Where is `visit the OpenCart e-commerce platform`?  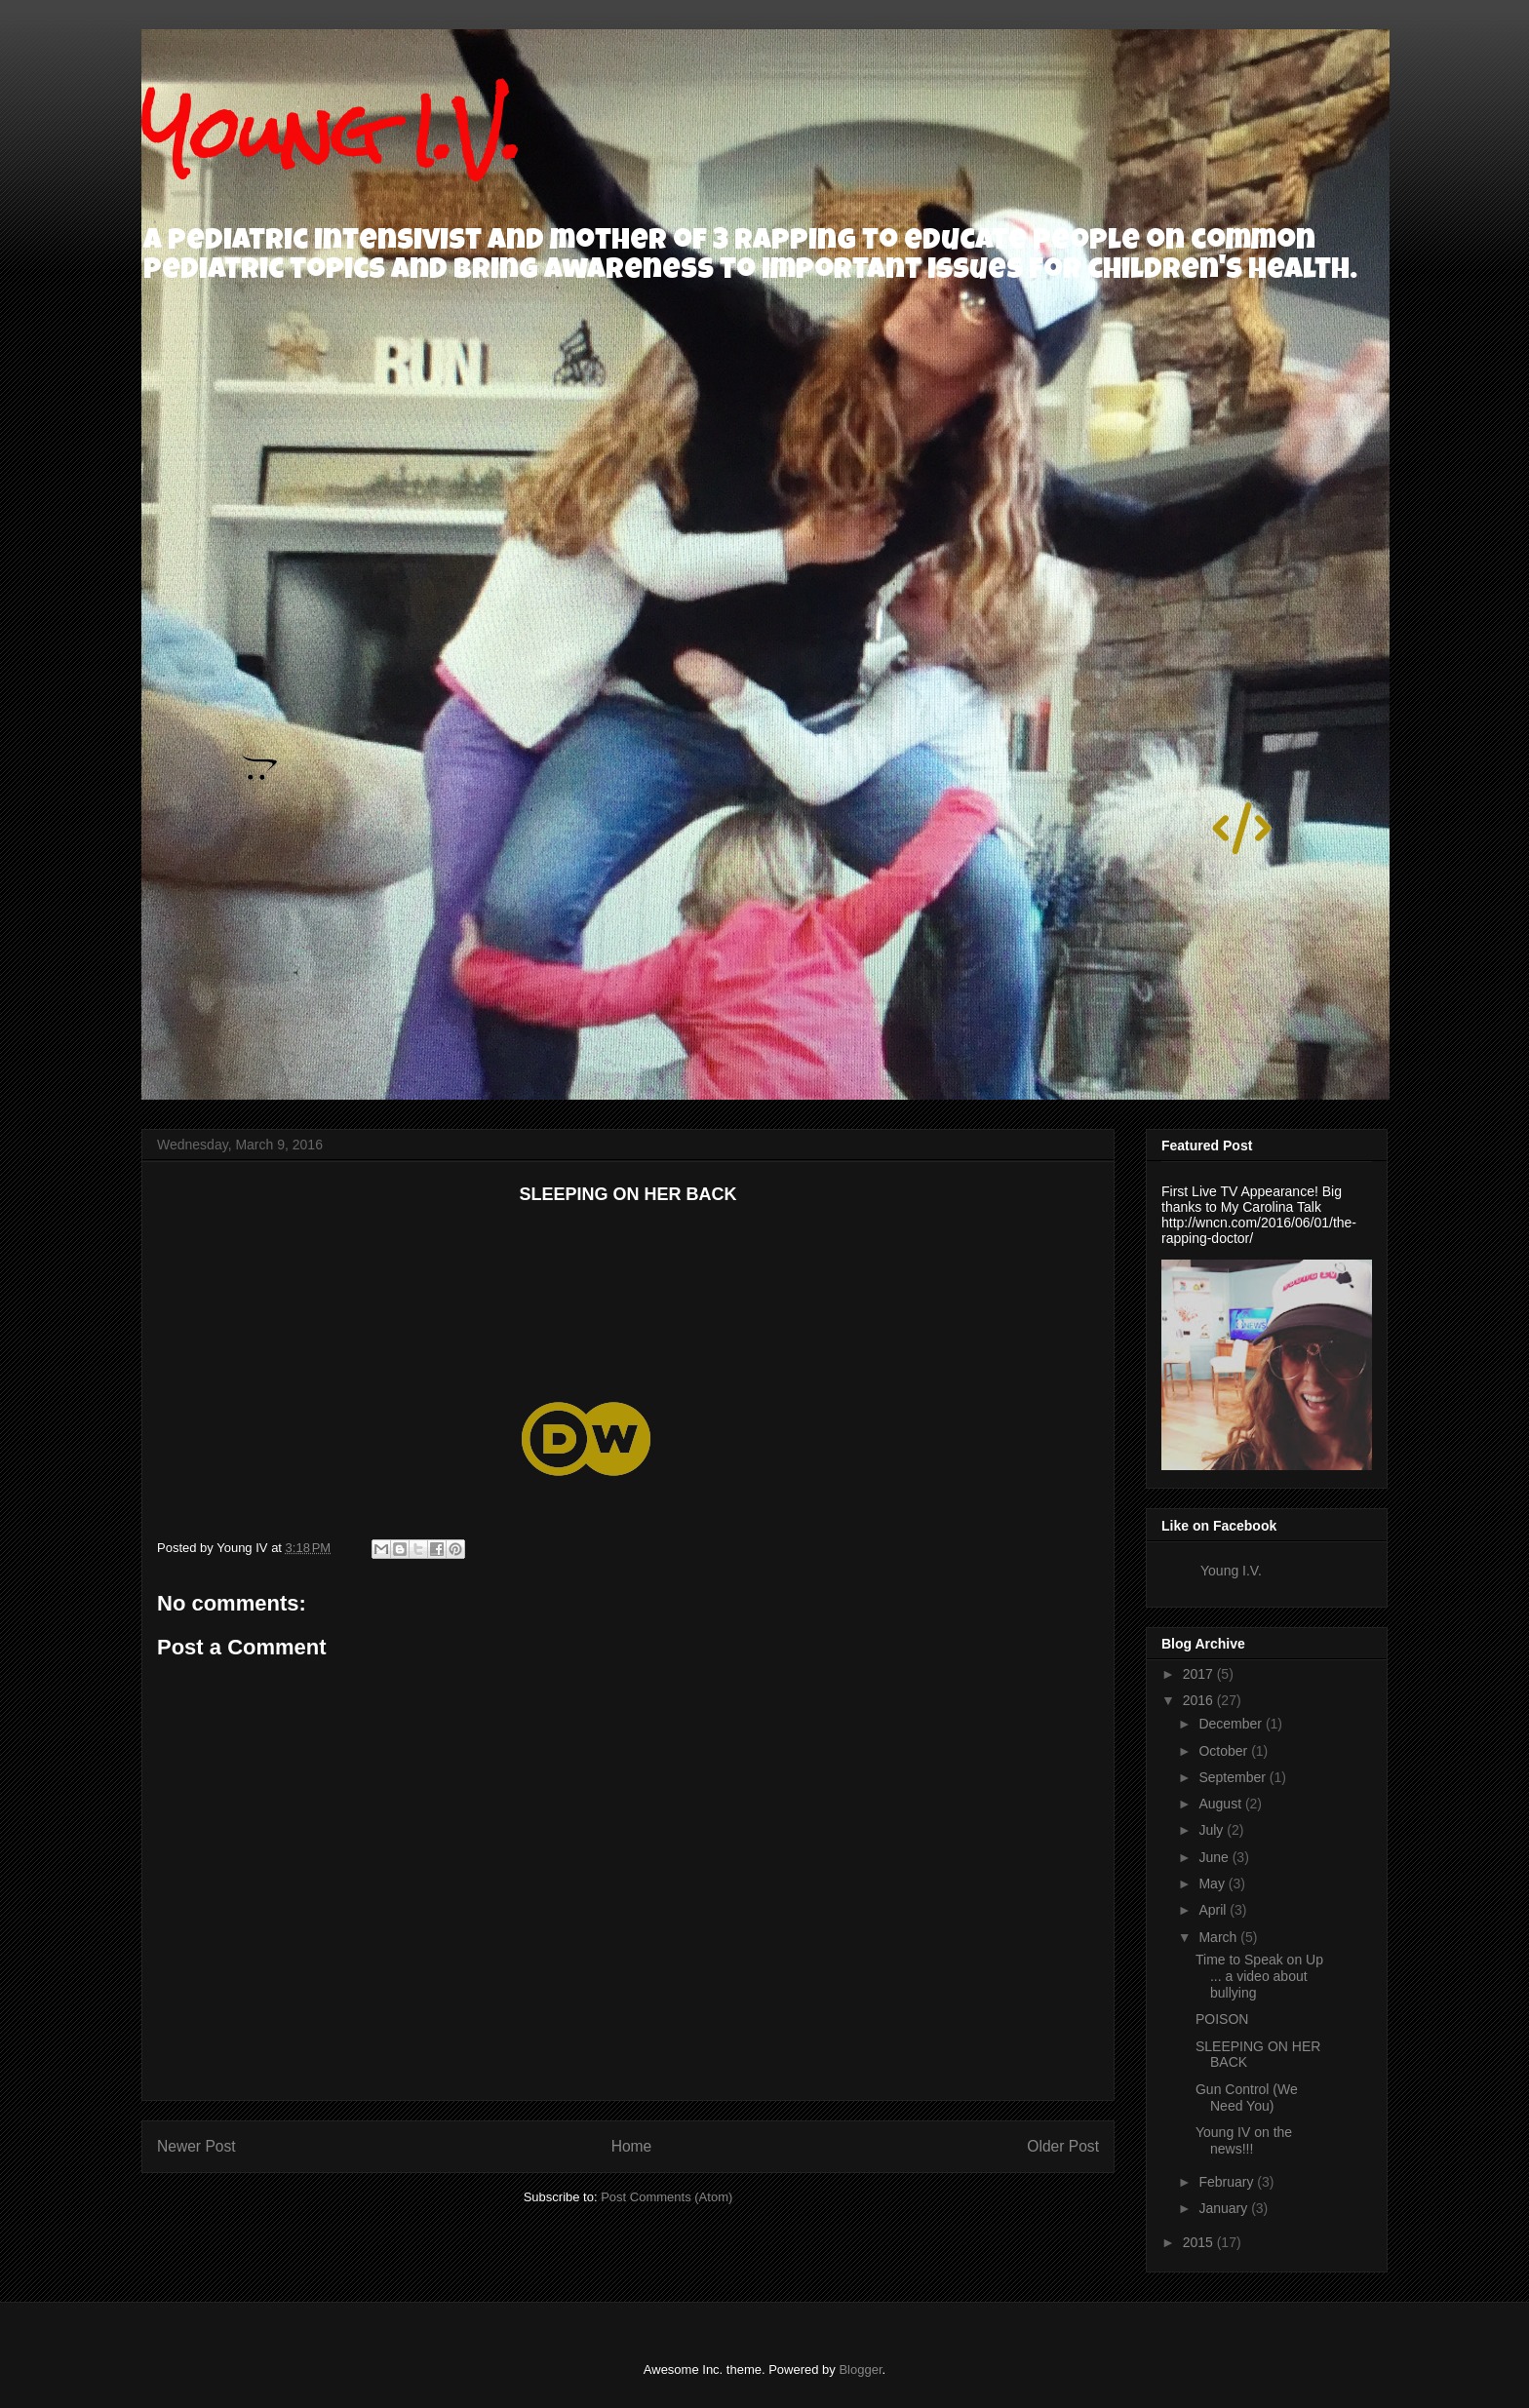 visit the OpenCart e-commerce platform is located at coordinates (258, 766).